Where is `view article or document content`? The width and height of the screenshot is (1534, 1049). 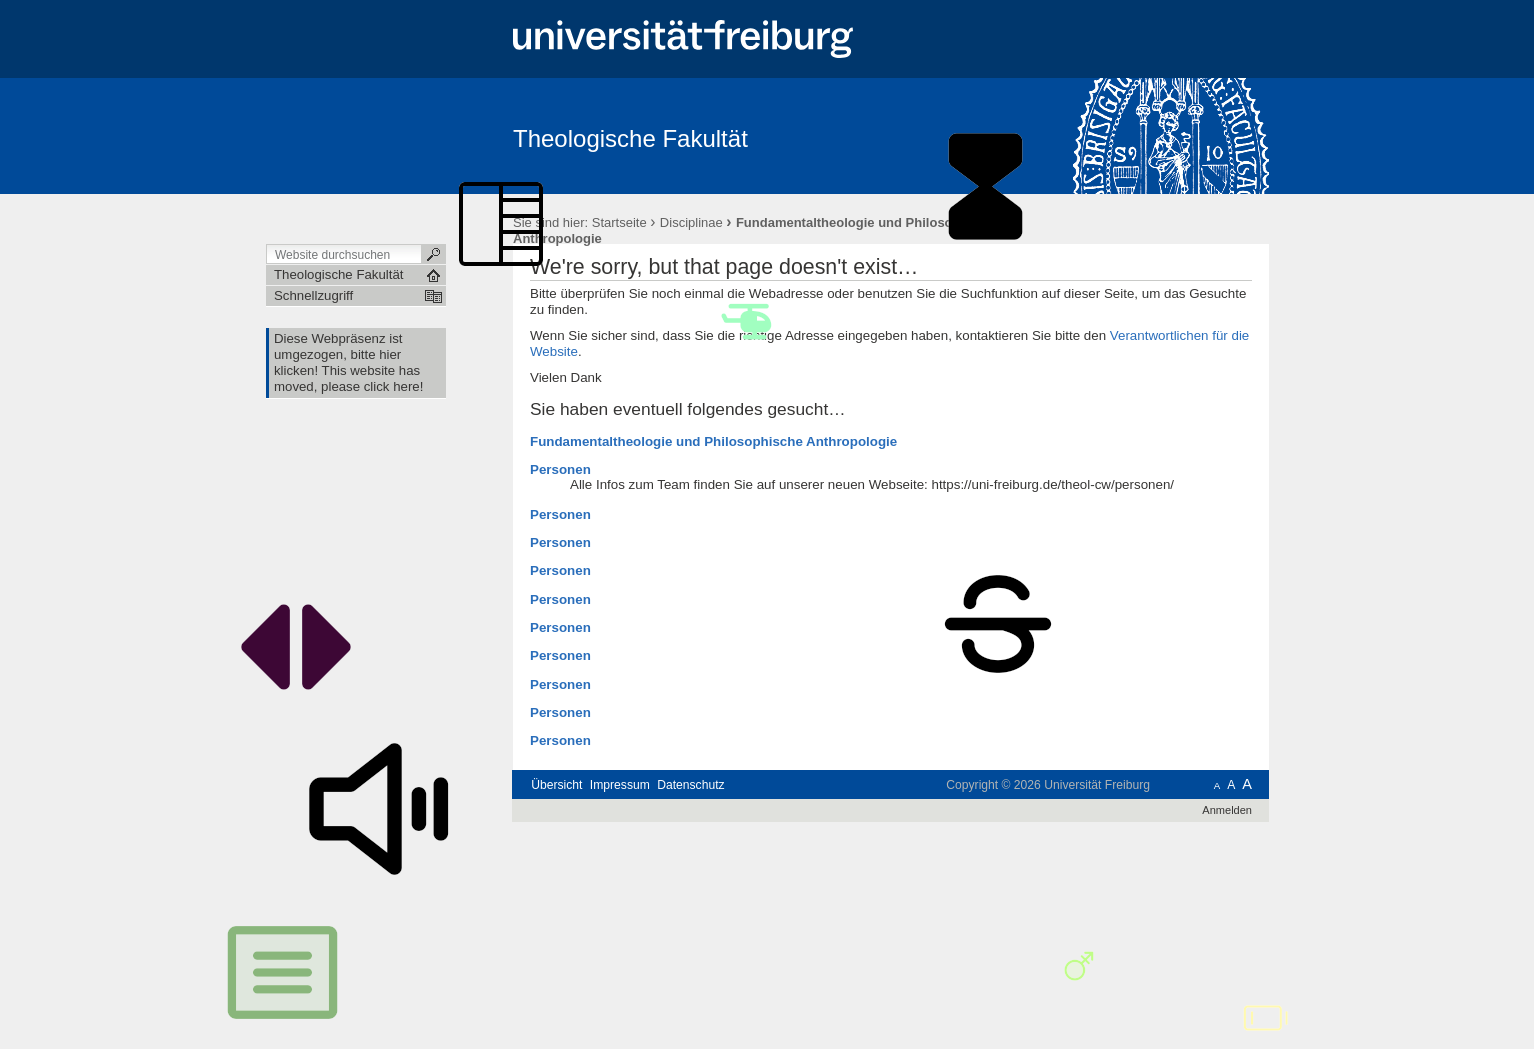
view article or document content is located at coordinates (282, 972).